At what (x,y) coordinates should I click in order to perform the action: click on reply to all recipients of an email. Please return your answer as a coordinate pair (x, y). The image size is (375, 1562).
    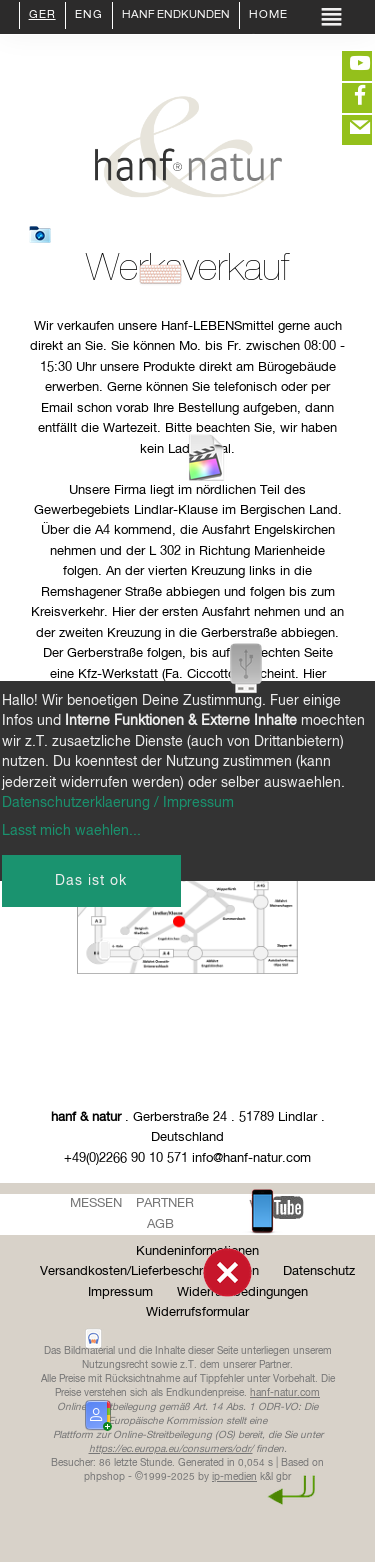
    Looking at the image, I should click on (290, 1486).